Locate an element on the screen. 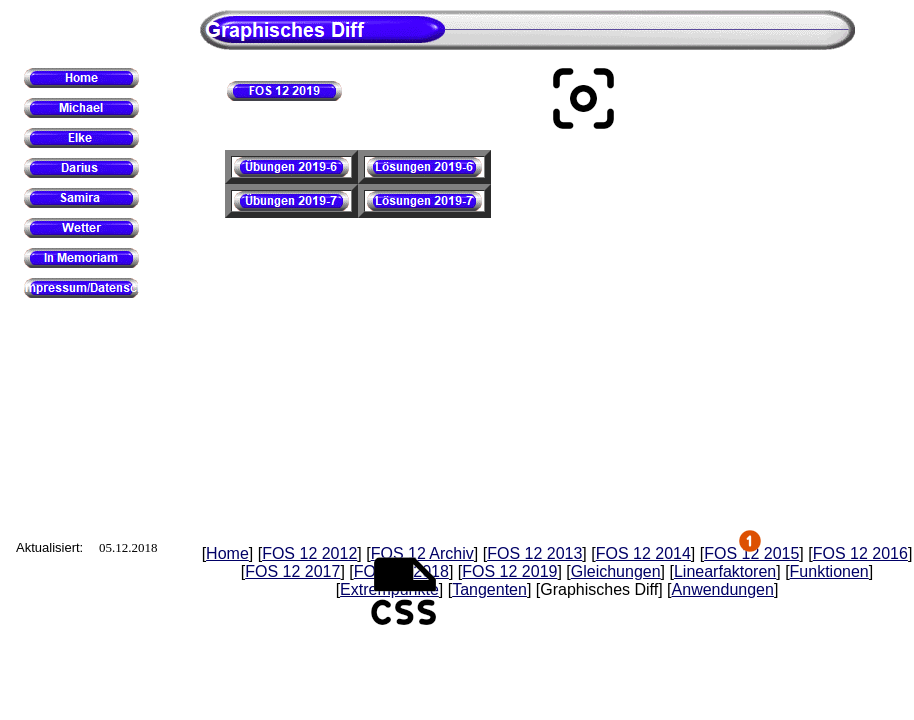 This screenshot has height=720, width=914. indicates the first step in a sequence or process is located at coordinates (750, 541).